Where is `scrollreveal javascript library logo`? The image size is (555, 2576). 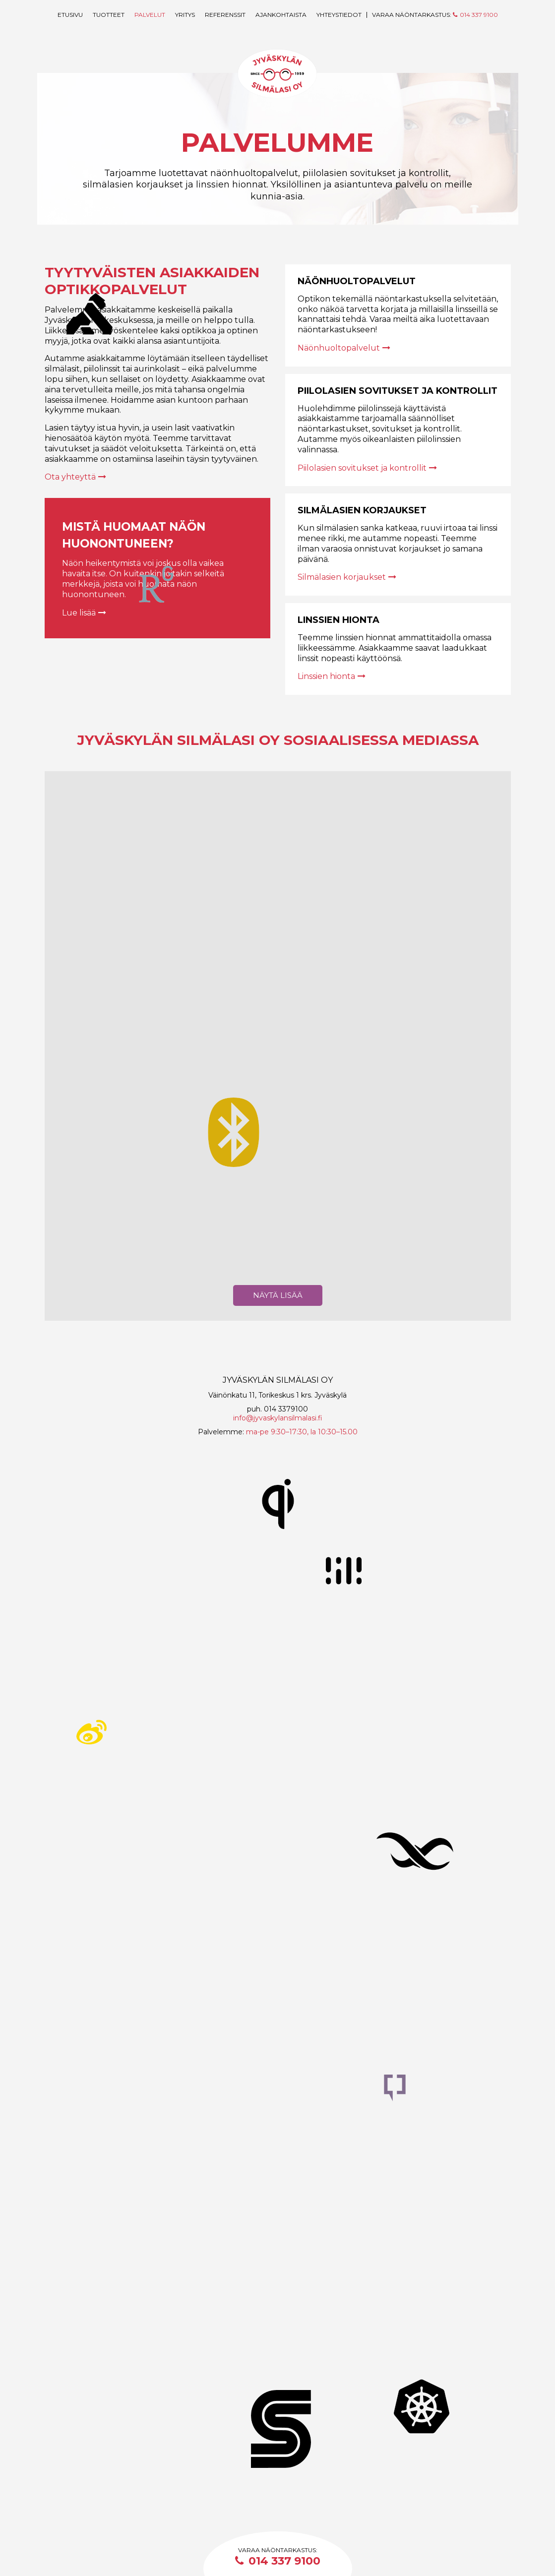 scrollreveal javascript library logo is located at coordinates (344, 1571).